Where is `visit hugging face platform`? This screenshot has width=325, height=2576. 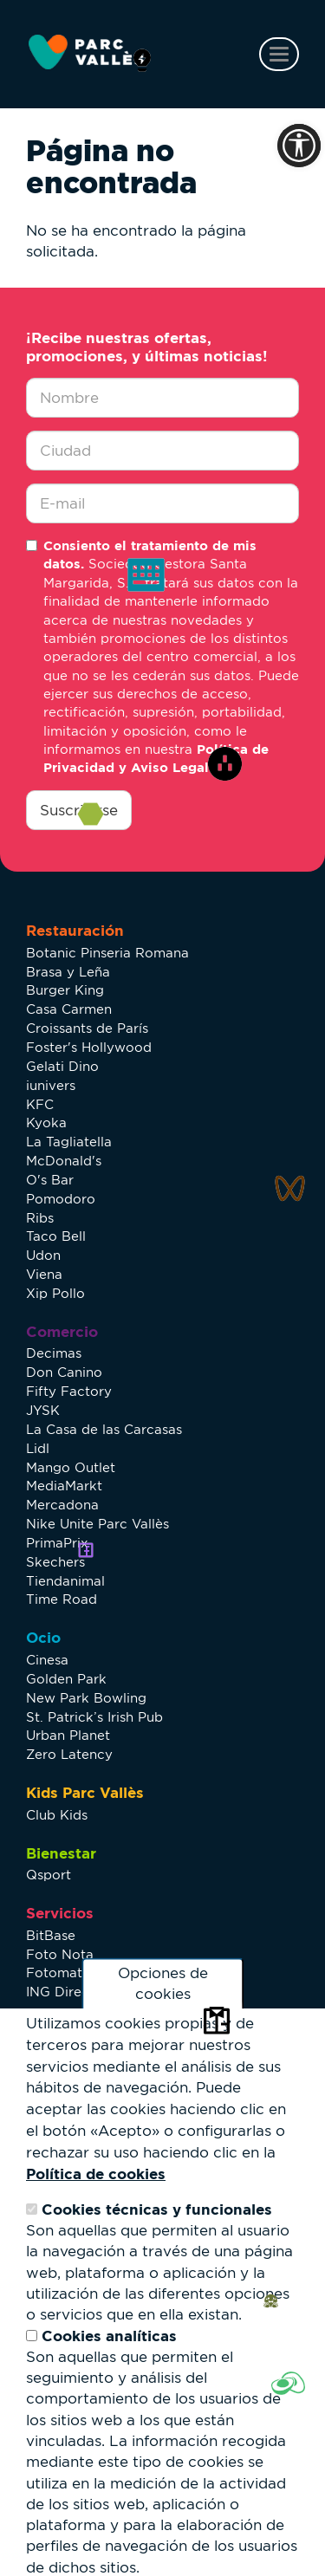 visit hugging face platform is located at coordinates (270, 2300).